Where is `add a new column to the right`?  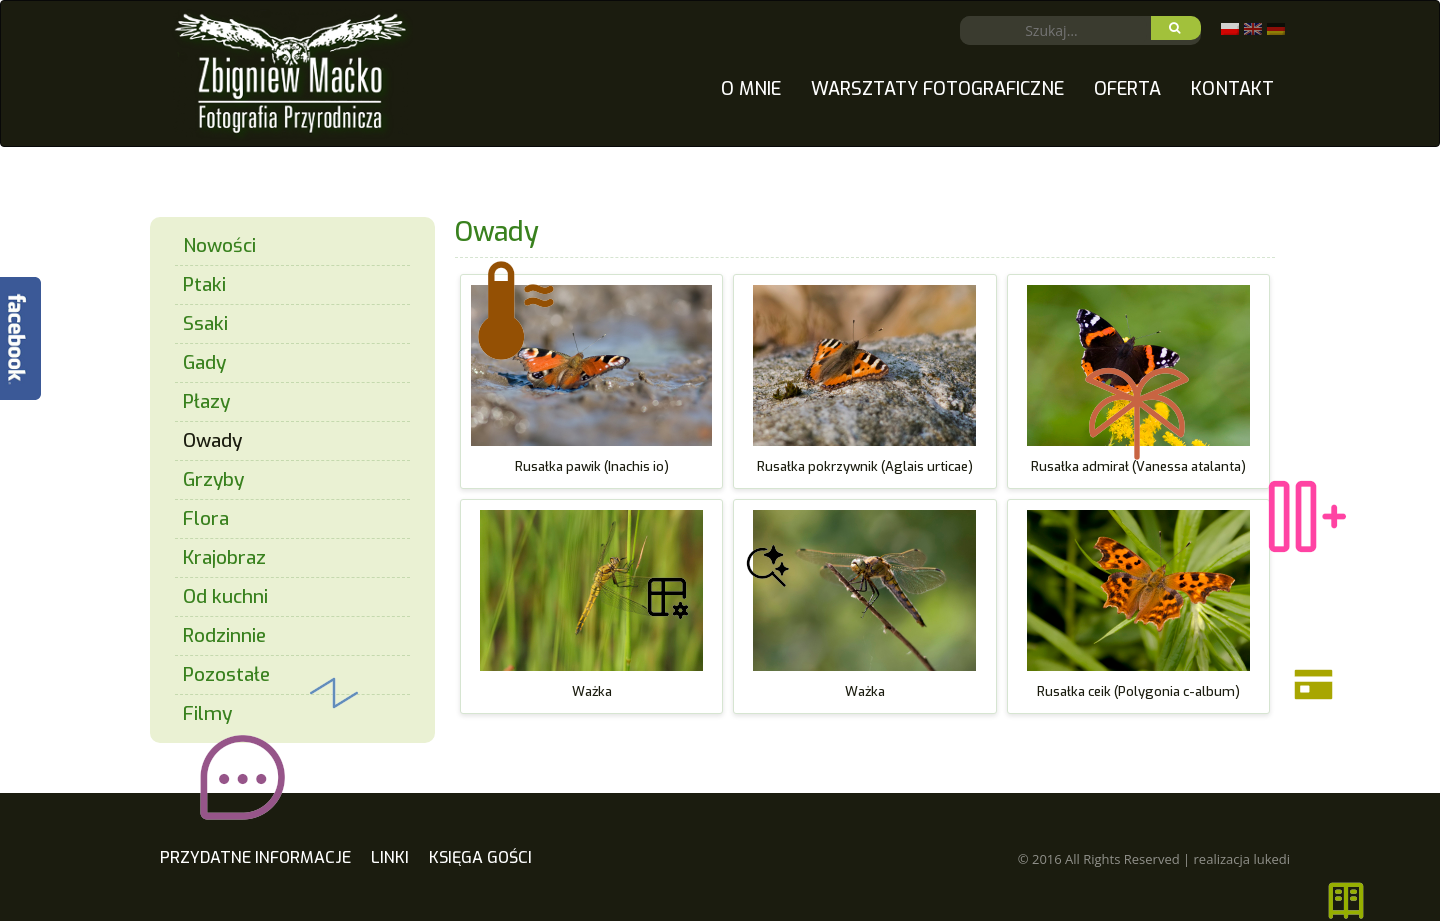 add a new column to the right is located at coordinates (1301, 516).